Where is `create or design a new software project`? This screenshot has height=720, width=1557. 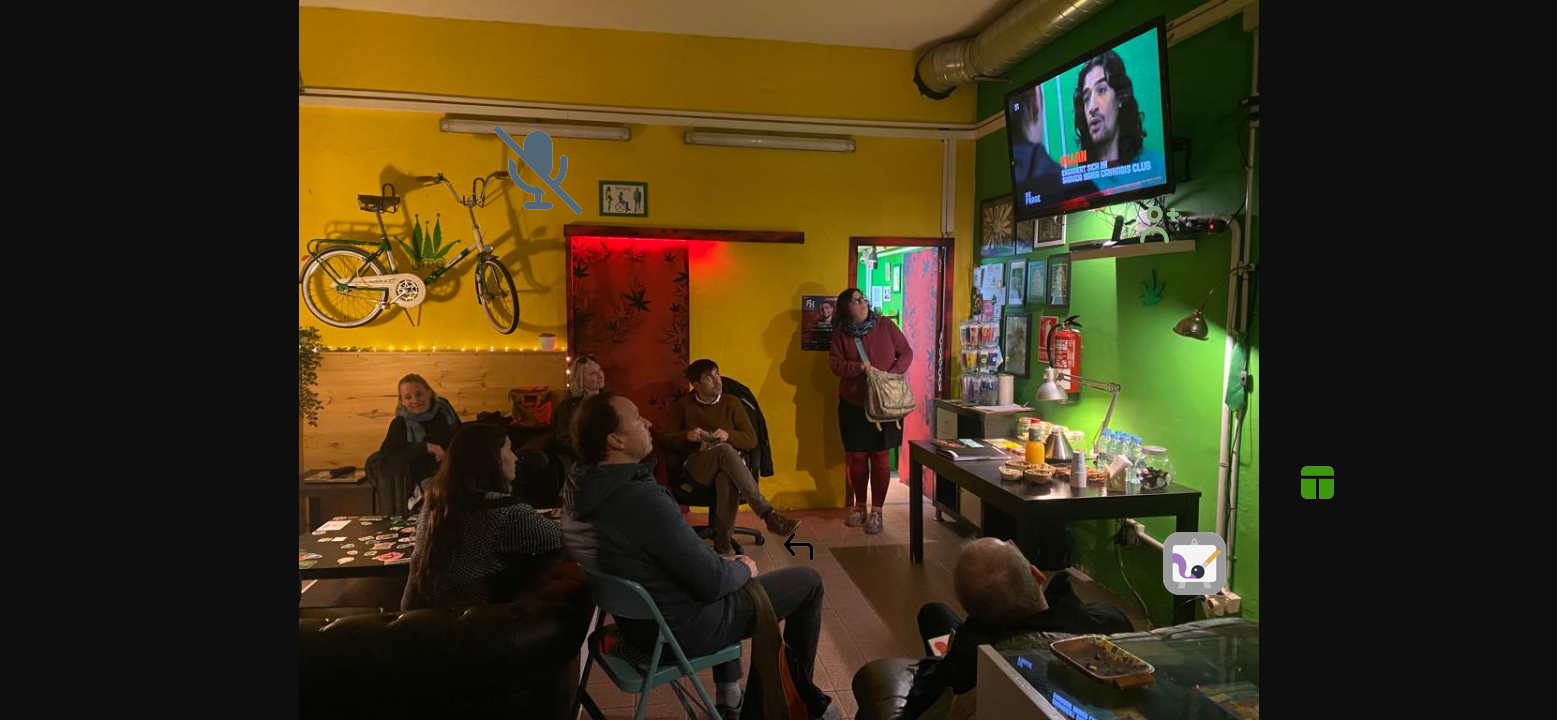 create or design a new software project is located at coordinates (1194, 563).